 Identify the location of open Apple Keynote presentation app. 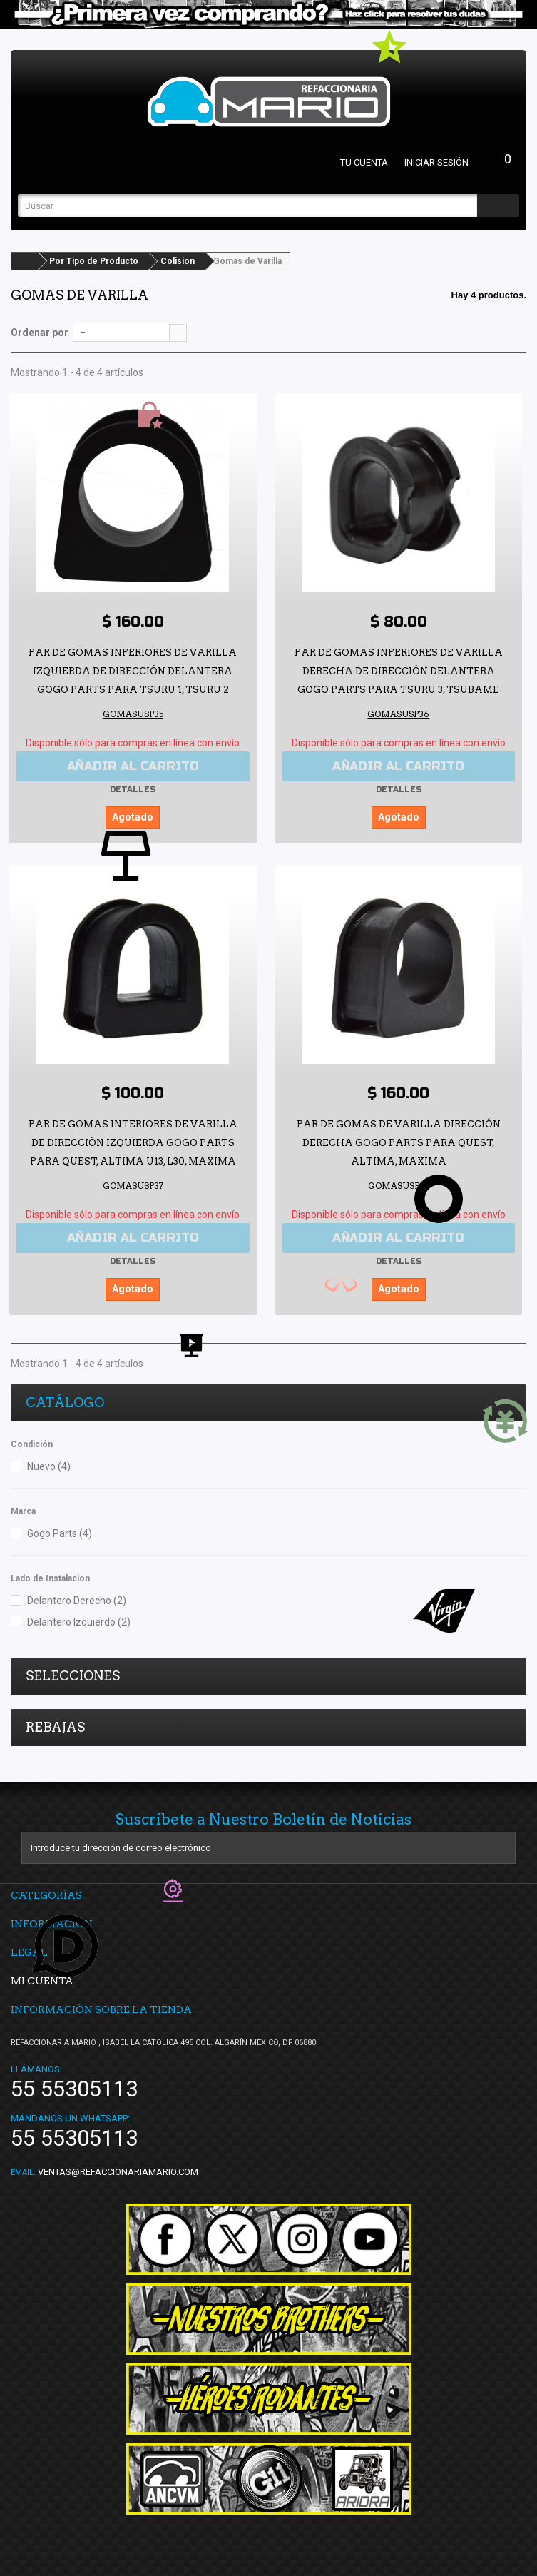
(126, 856).